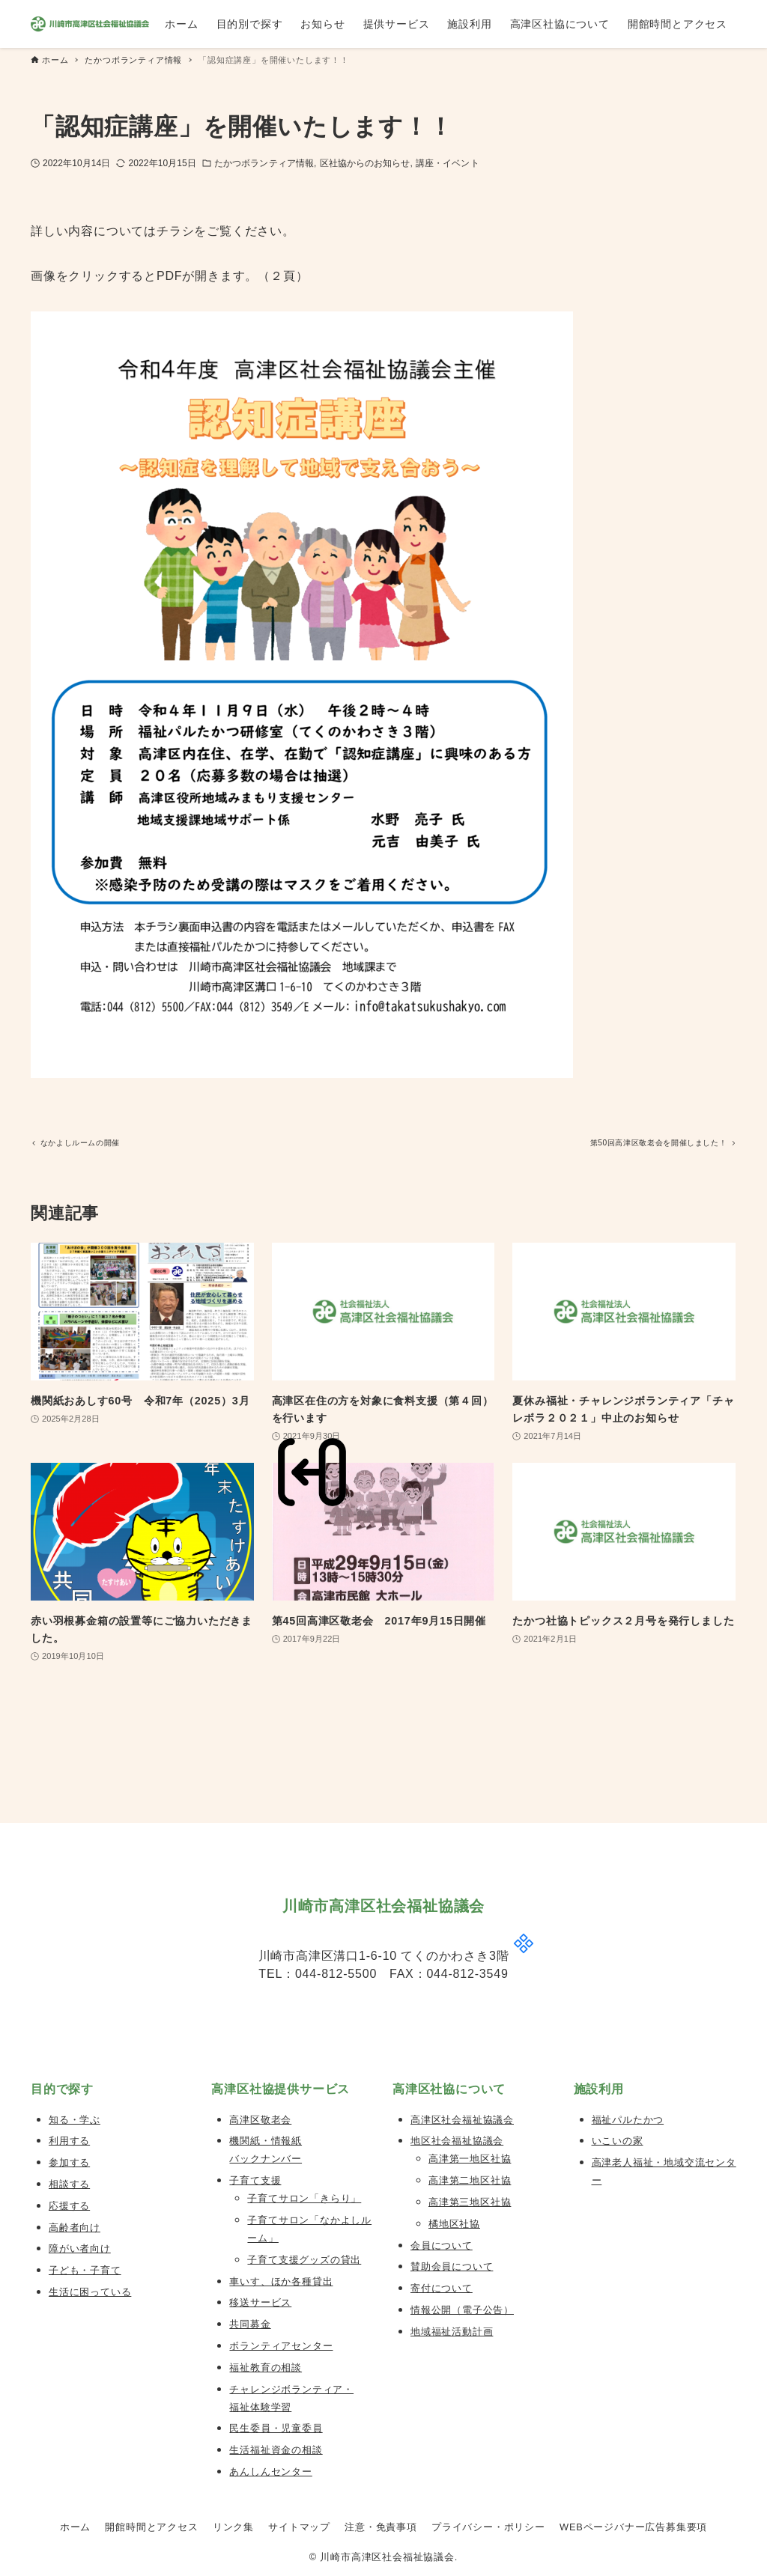 Image resolution: width=767 pixels, height=2576 pixels. Describe the element at coordinates (524, 1943) in the screenshot. I see `access app or feature categories` at that location.